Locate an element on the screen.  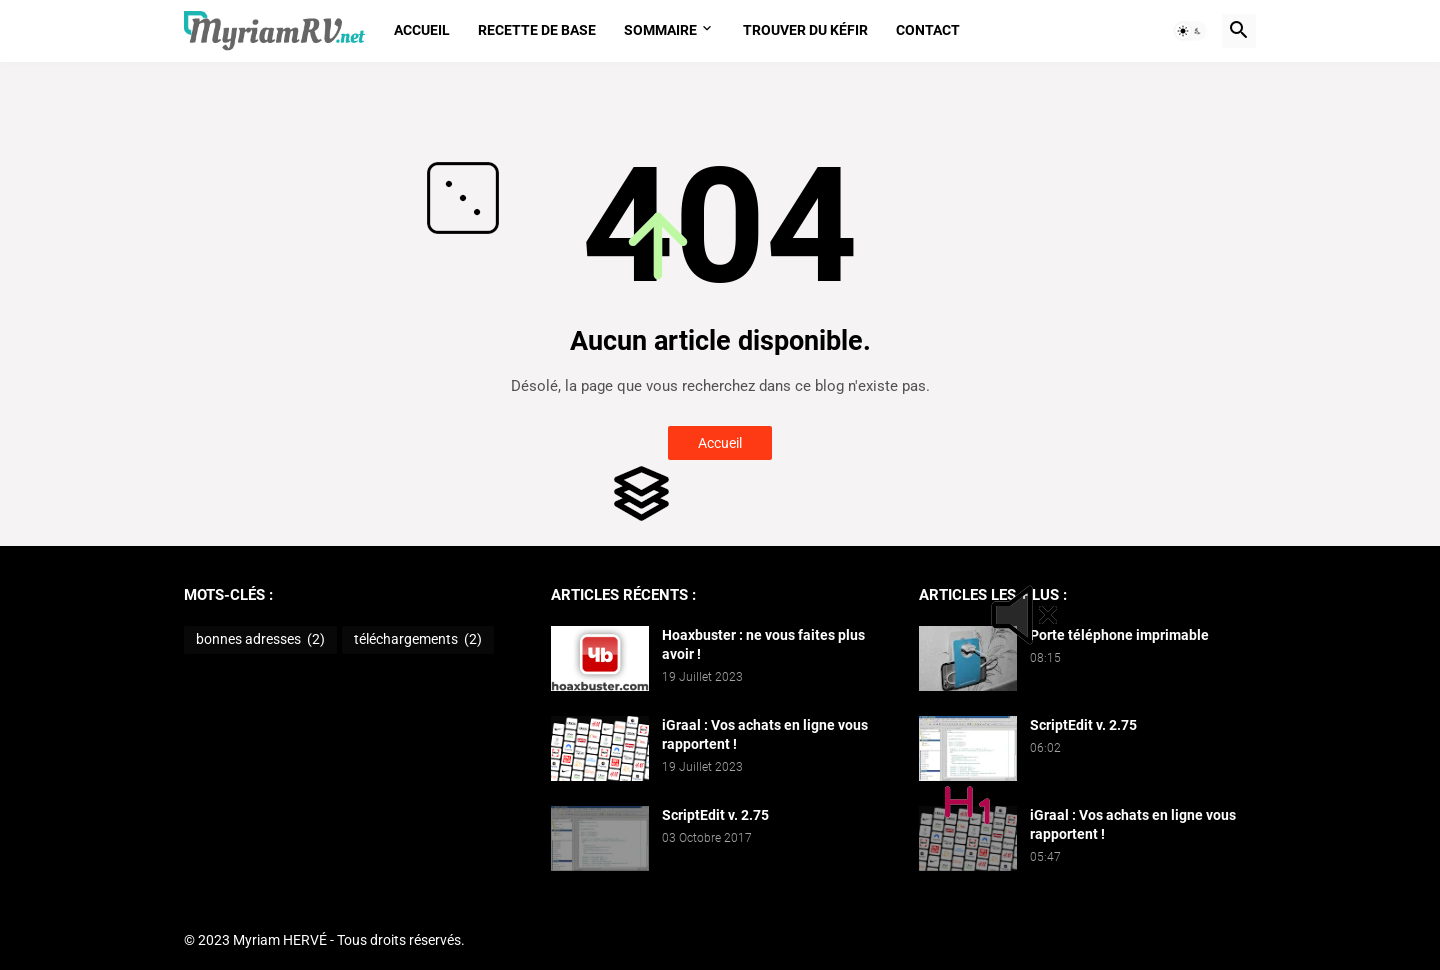
format text as heading level 1 is located at coordinates (966, 804).